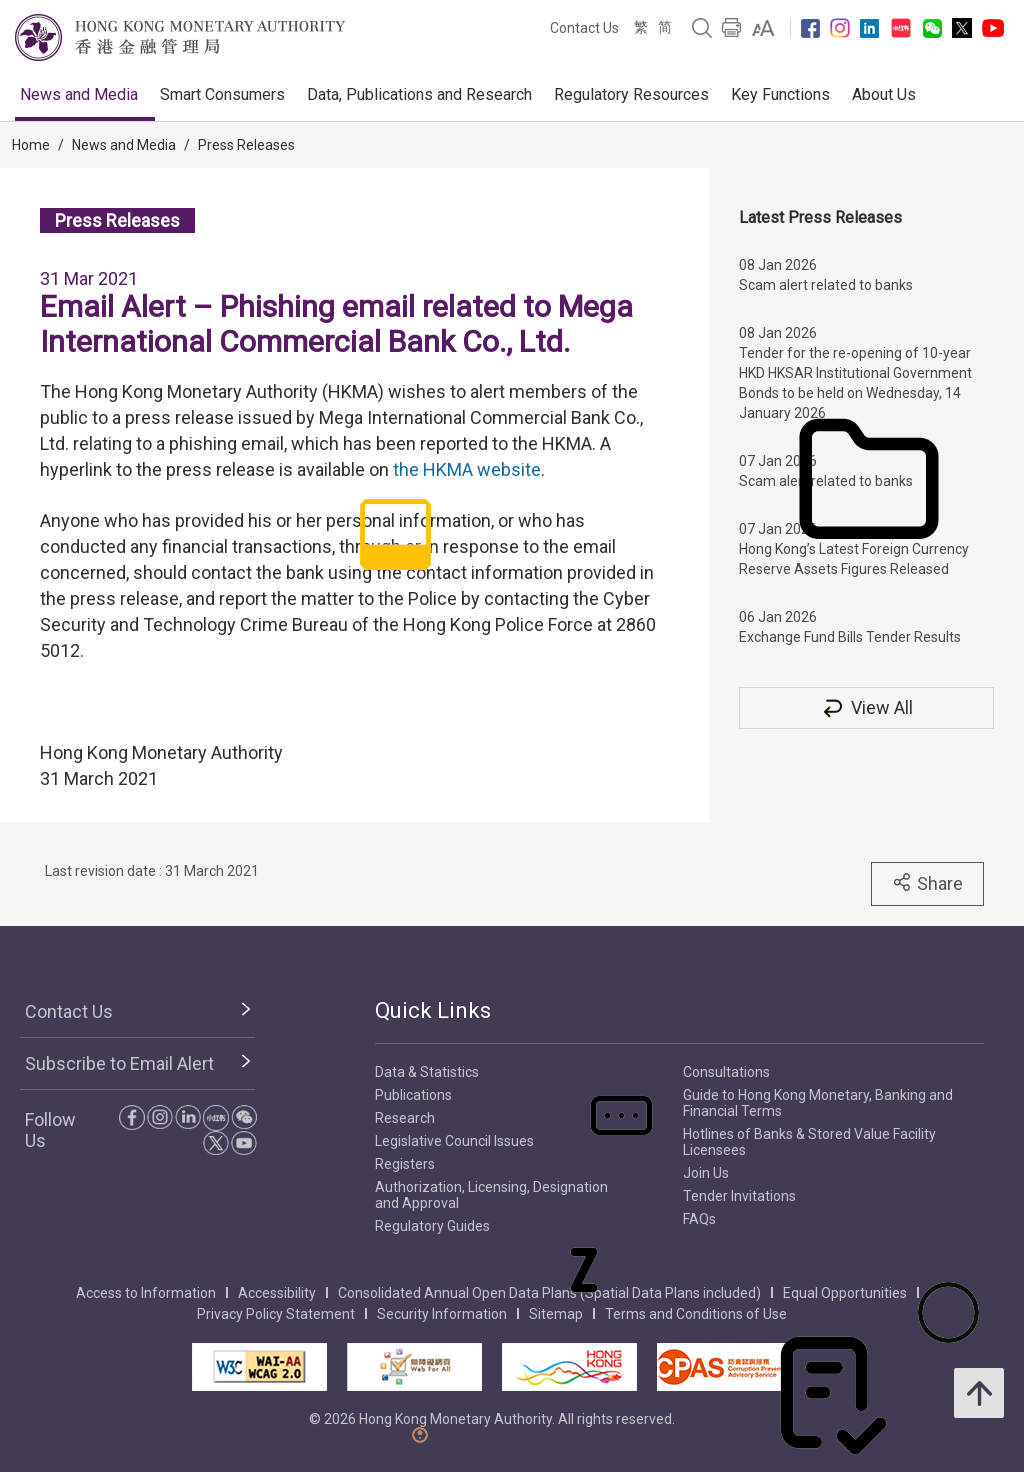 The height and width of the screenshot is (1472, 1024). I want to click on view your task checklist, so click(830, 1392).